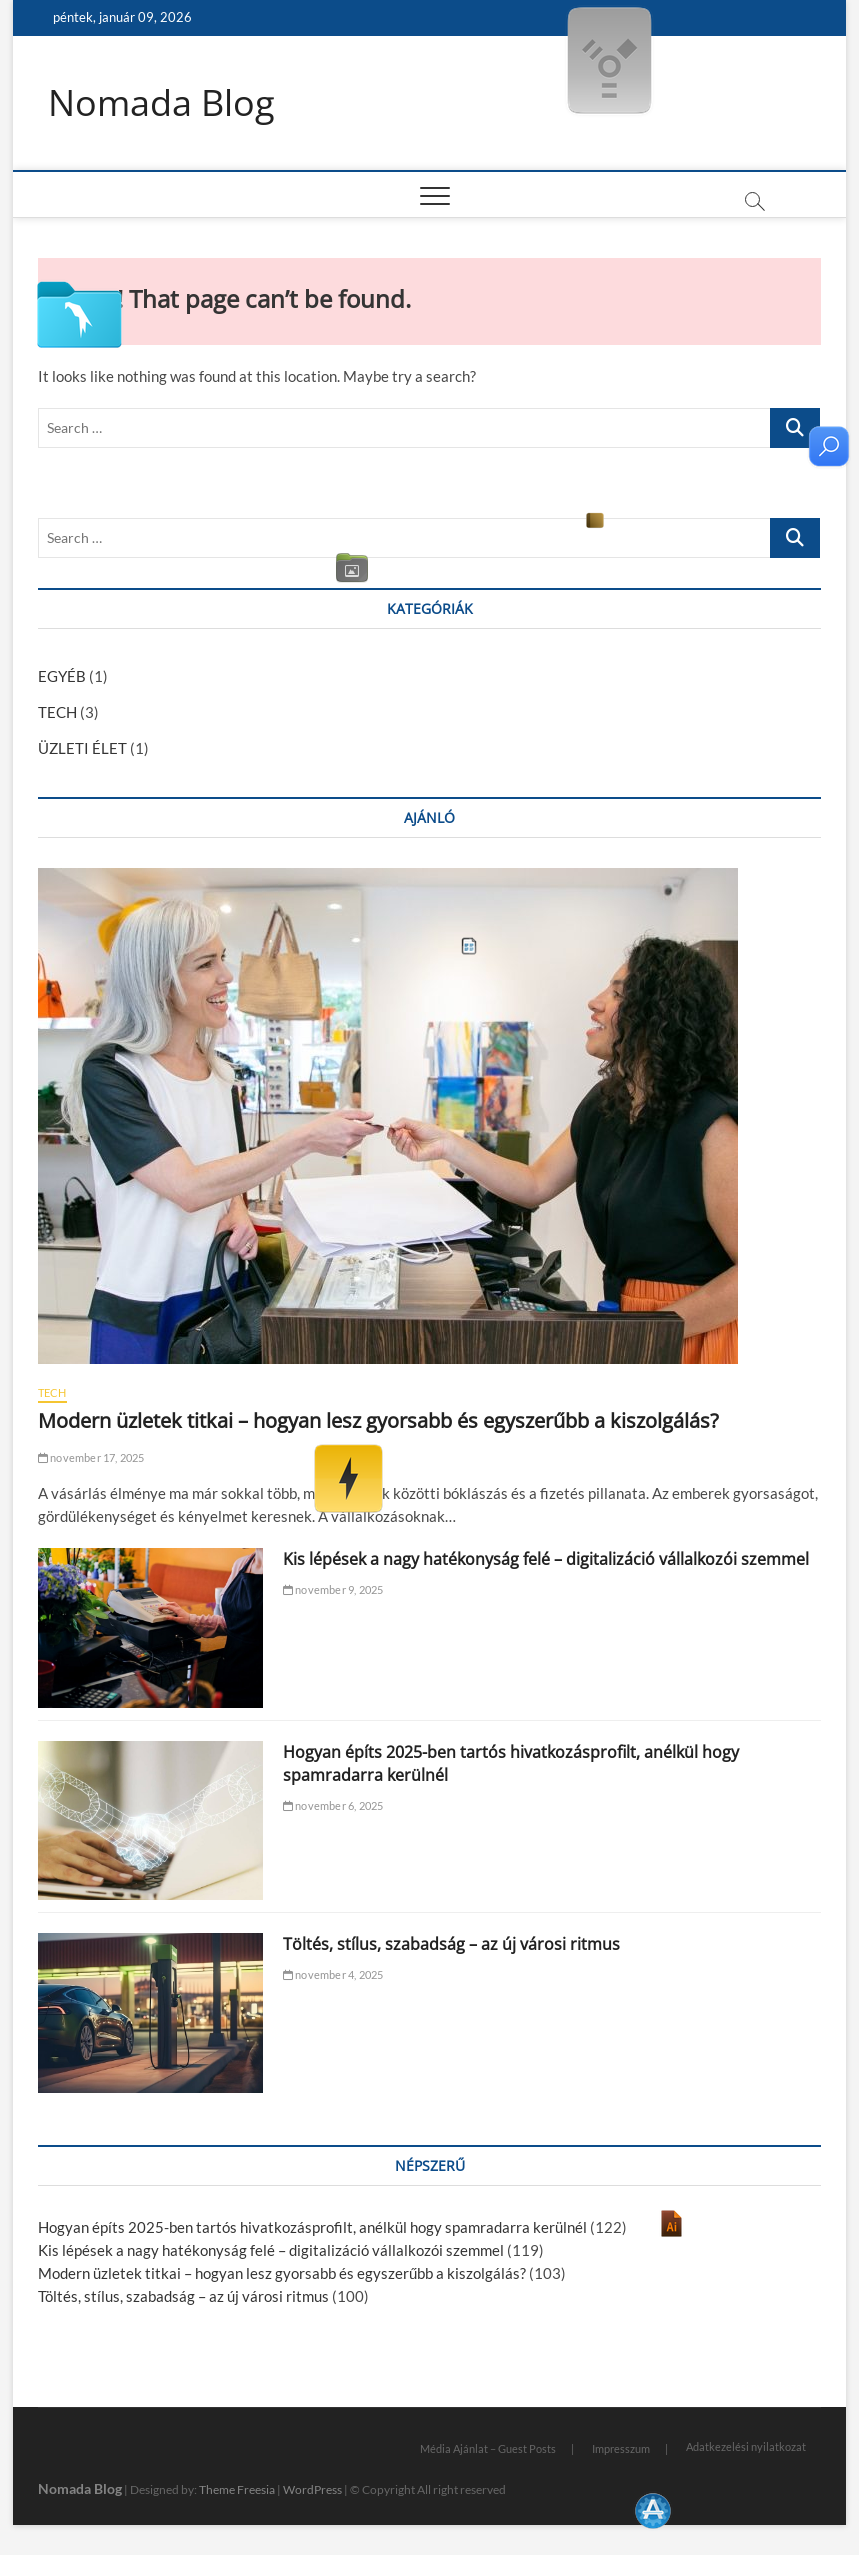 The width and height of the screenshot is (859, 2555). Describe the element at coordinates (671, 2223) in the screenshot. I see `open an Adobe Illustrator file` at that location.